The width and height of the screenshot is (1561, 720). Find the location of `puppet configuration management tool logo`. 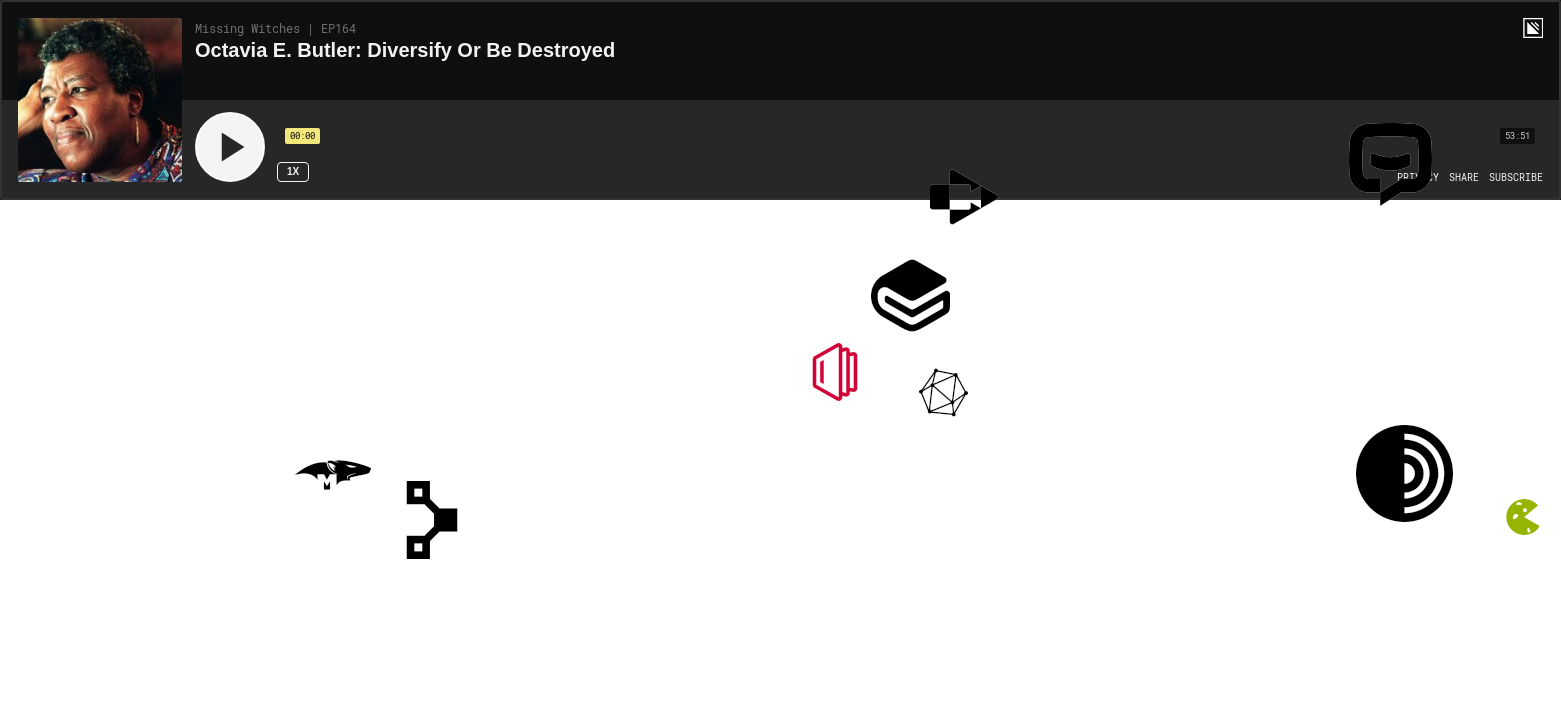

puppet configuration management tool logo is located at coordinates (432, 520).